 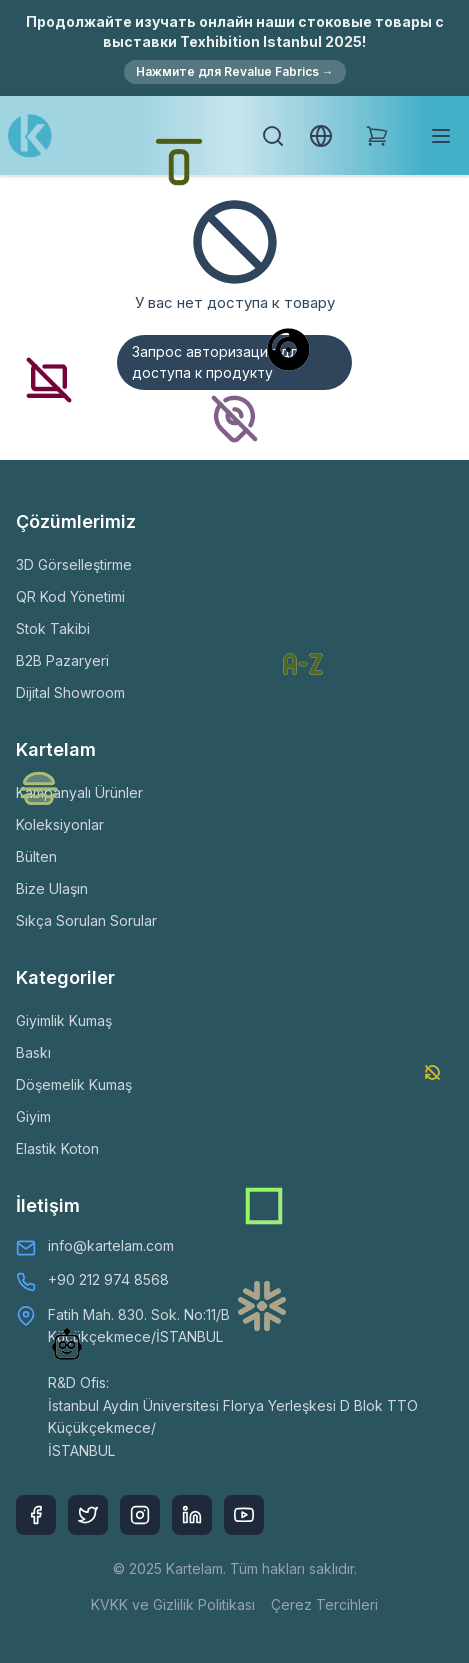 What do you see at coordinates (67, 1345) in the screenshot?
I see `access AI or chatbot assistant features` at bounding box center [67, 1345].